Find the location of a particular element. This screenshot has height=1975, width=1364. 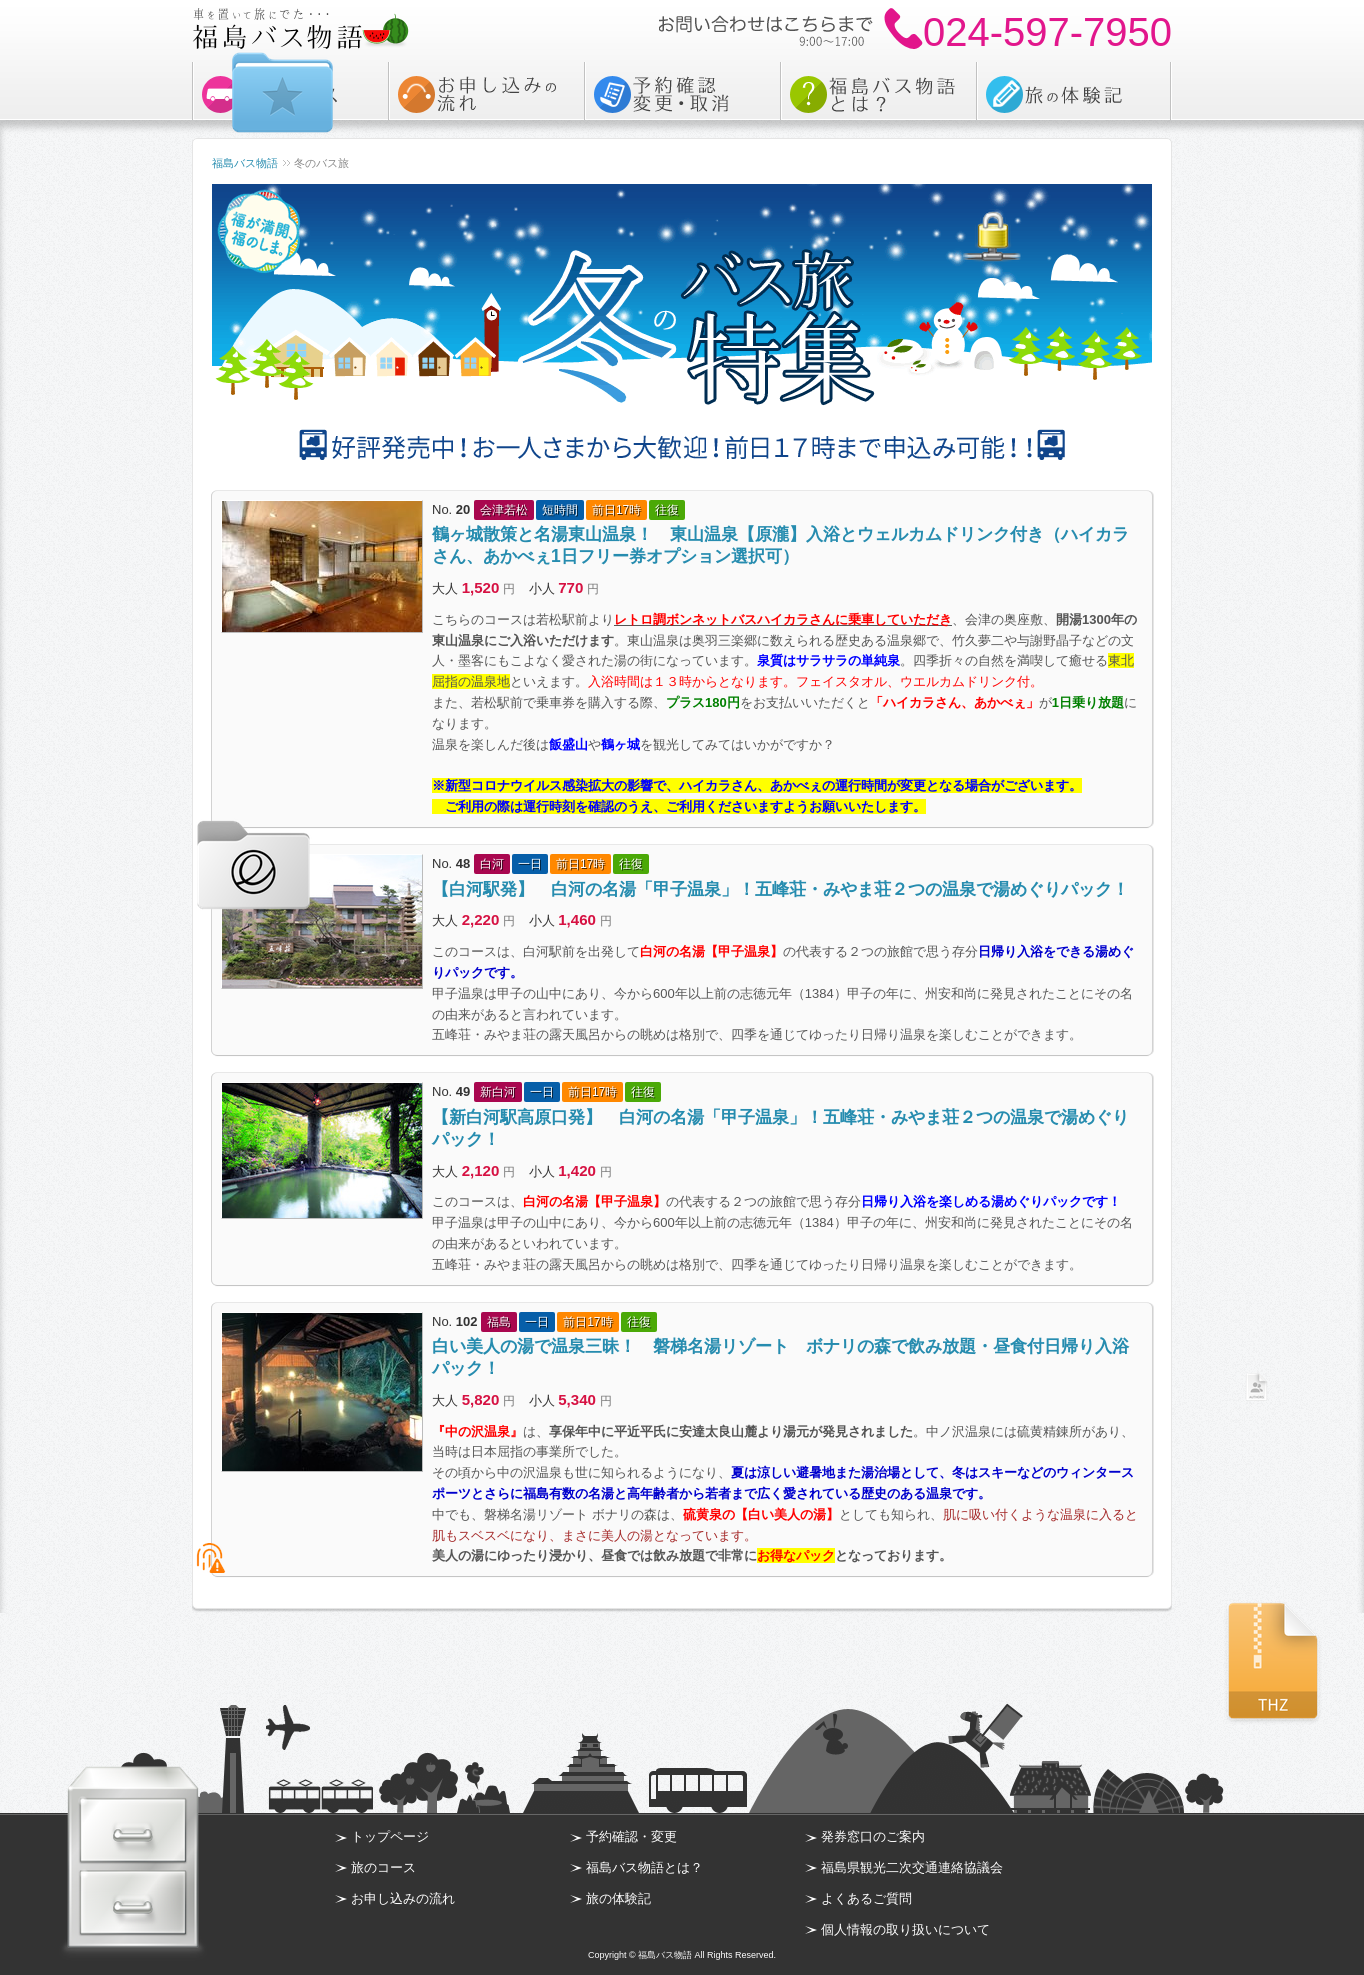

a compressed THZ archive file is located at coordinates (1273, 1663).